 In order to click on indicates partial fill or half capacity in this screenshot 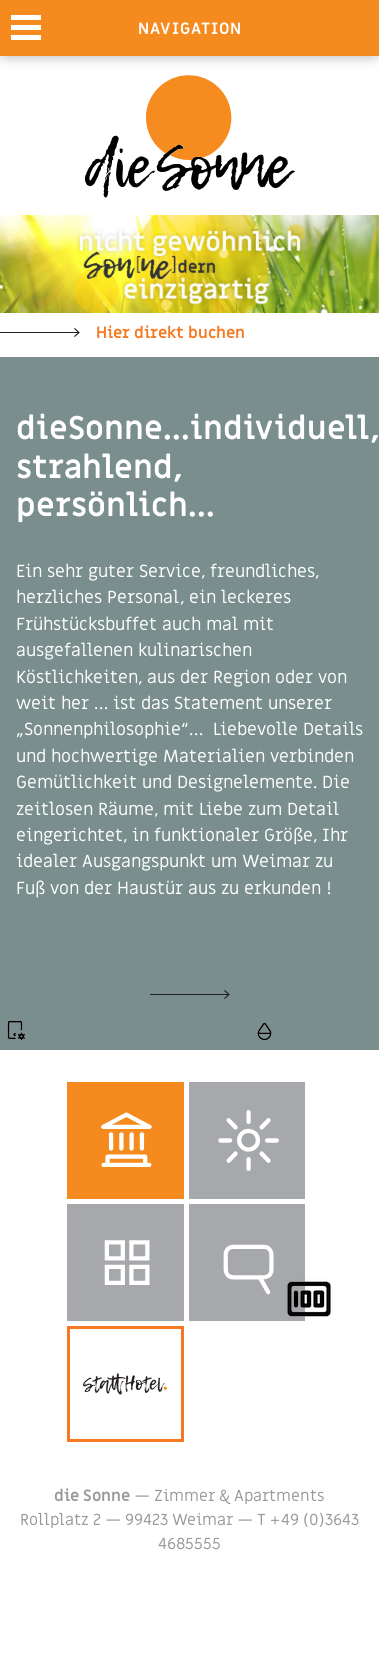, I will do `click(264, 1031)`.